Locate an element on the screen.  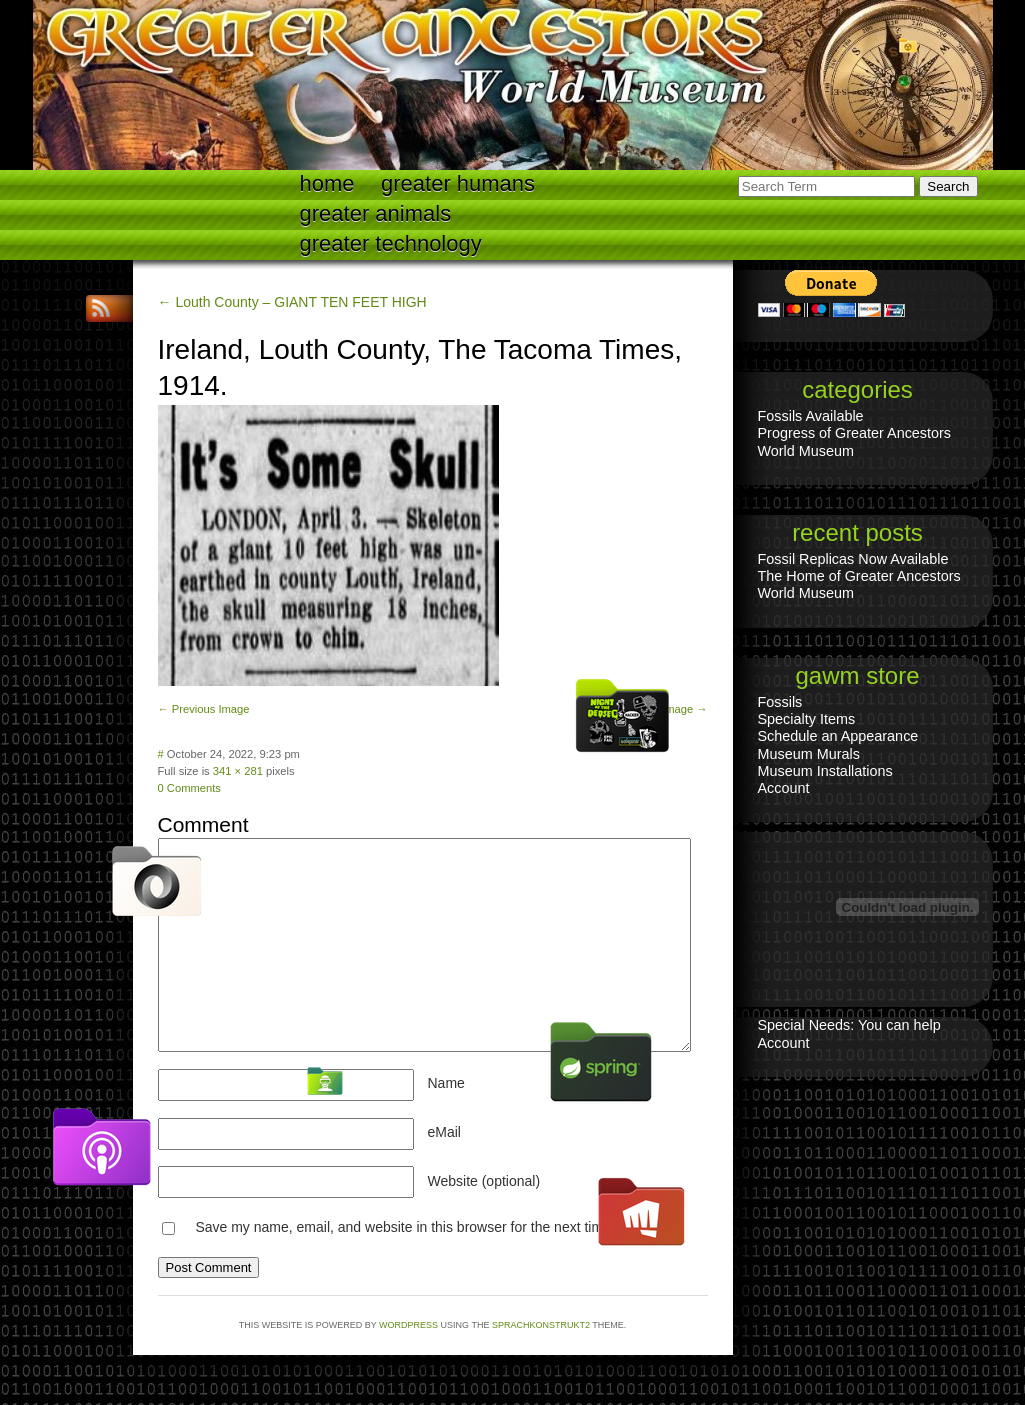
open folder containing JSON configuration files is located at coordinates (156, 883).